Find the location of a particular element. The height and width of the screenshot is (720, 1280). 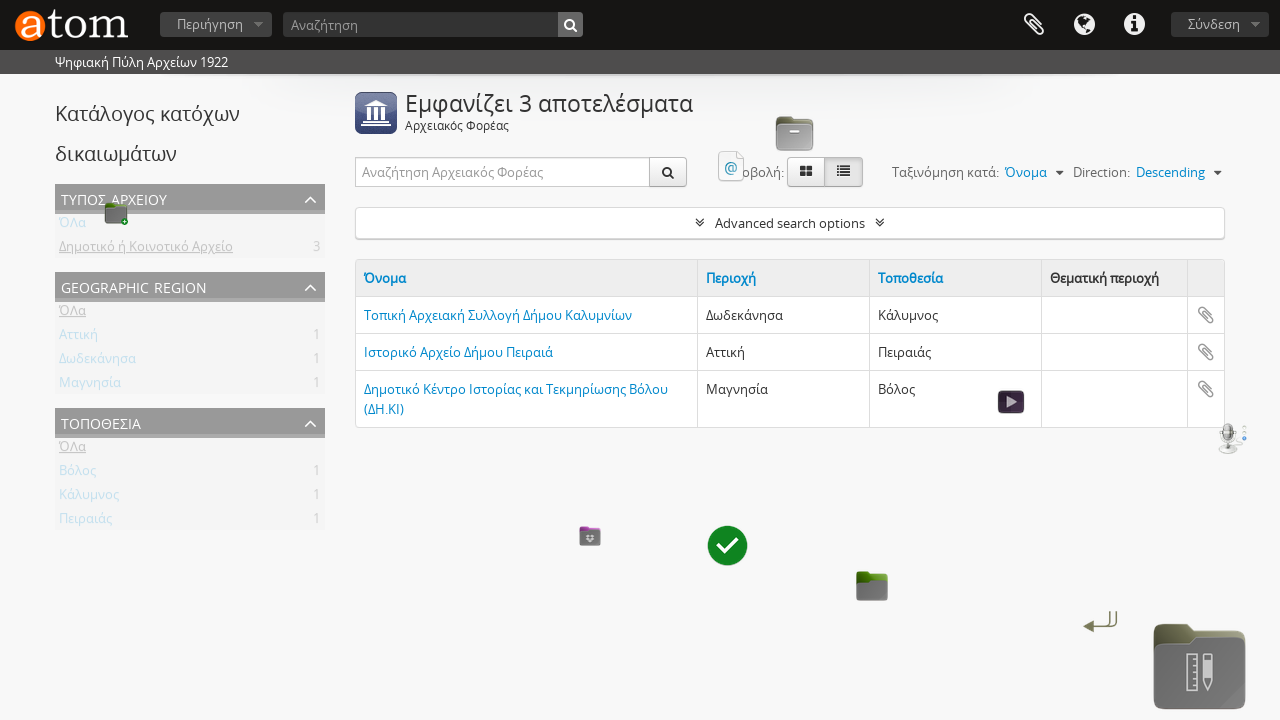

video file type indicator is located at coordinates (1011, 401).